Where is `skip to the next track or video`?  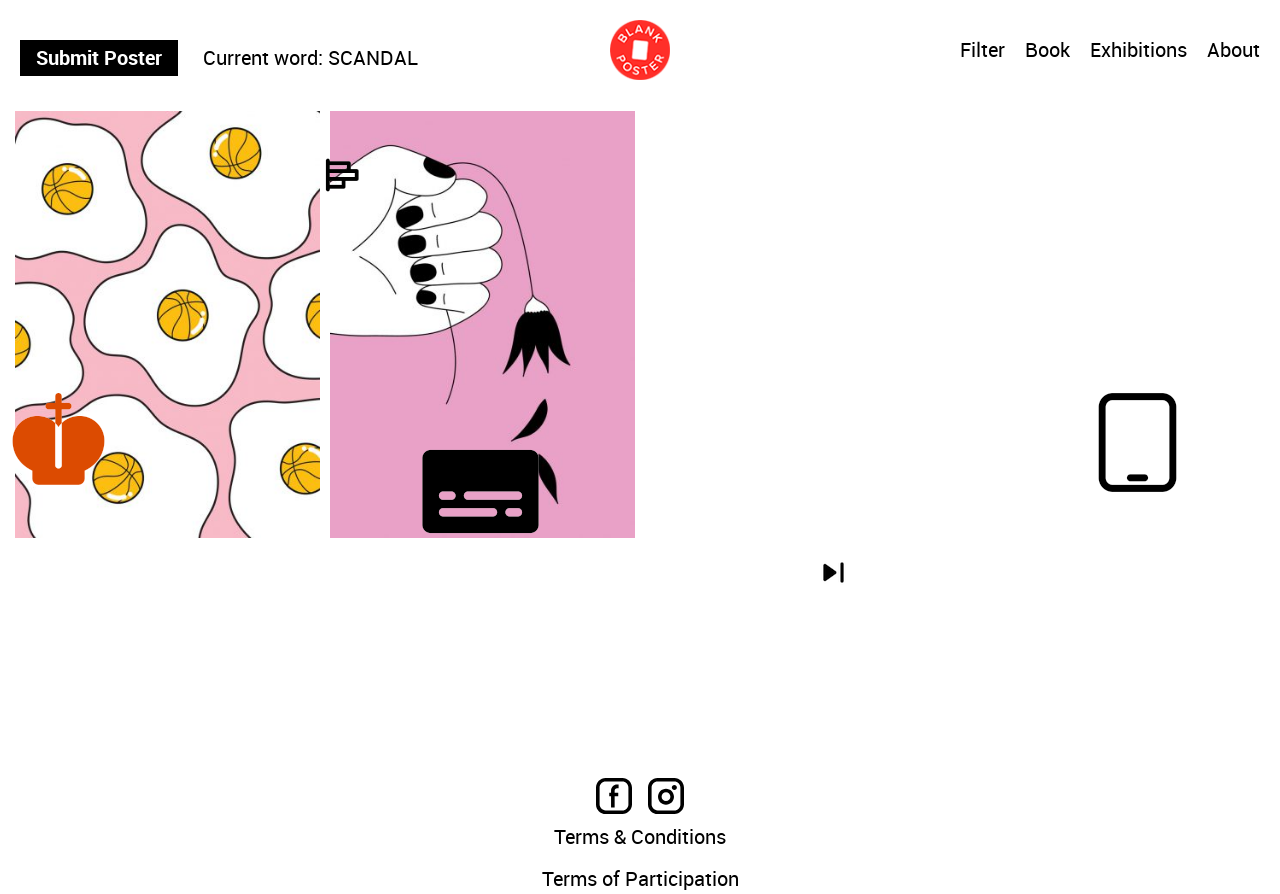
skip to the next track or video is located at coordinates (833, 572).